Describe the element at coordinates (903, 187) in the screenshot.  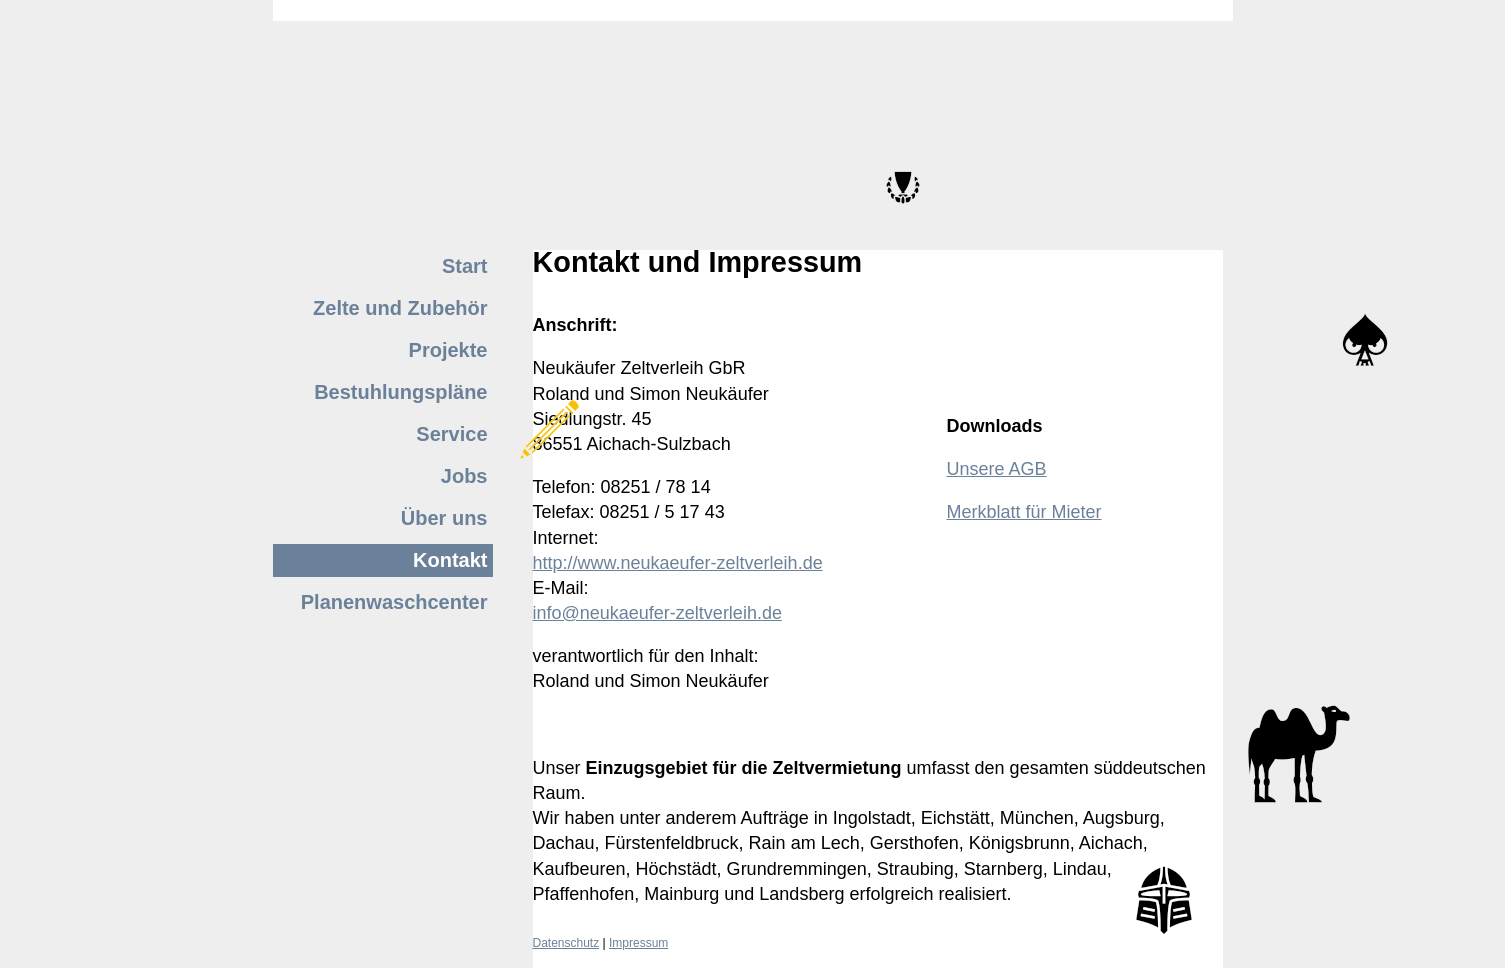
I see `view achievements or awards` at that location.